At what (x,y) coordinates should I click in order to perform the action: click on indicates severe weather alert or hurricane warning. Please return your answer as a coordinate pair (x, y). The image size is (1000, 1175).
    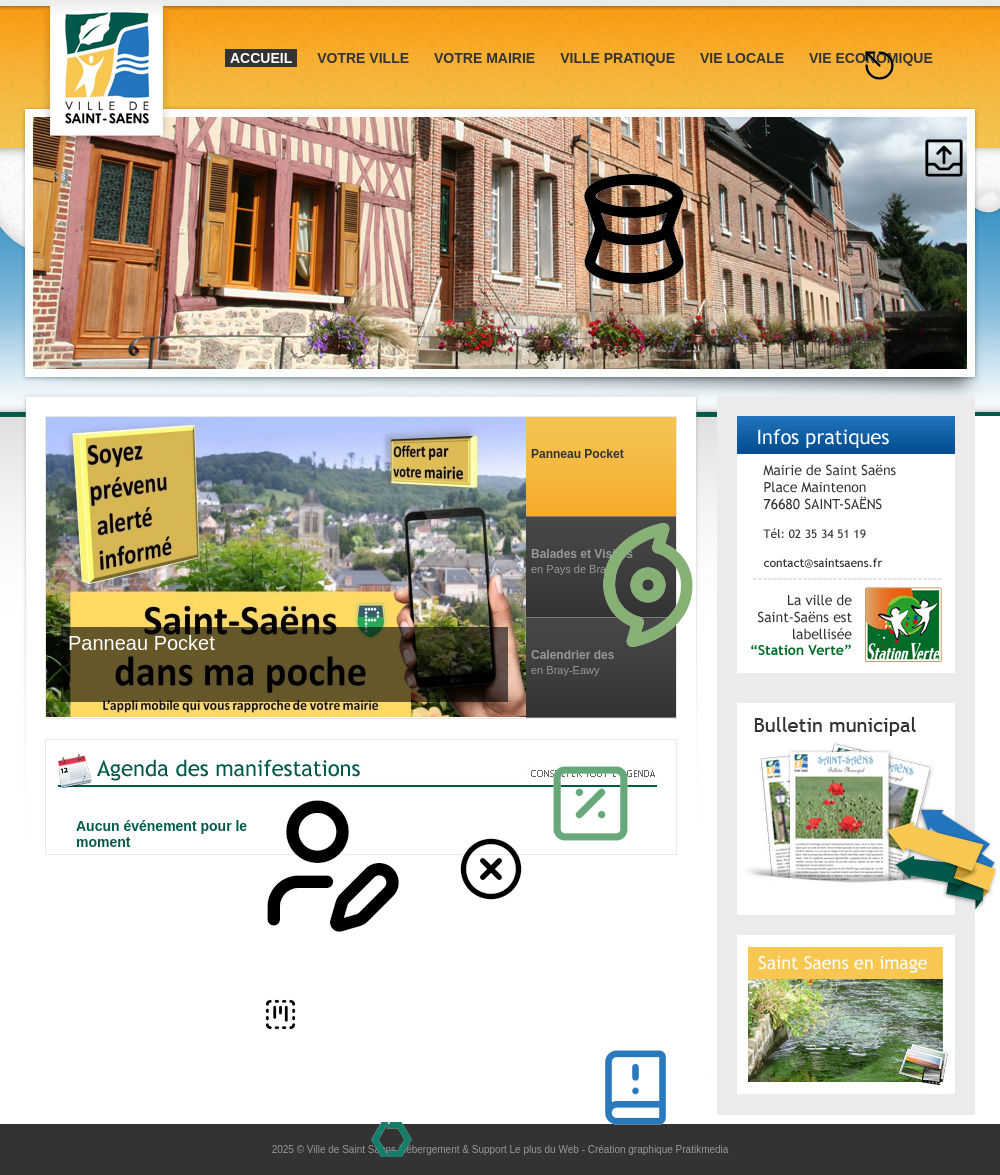
    Looking at the image, I should click on (648, 585).